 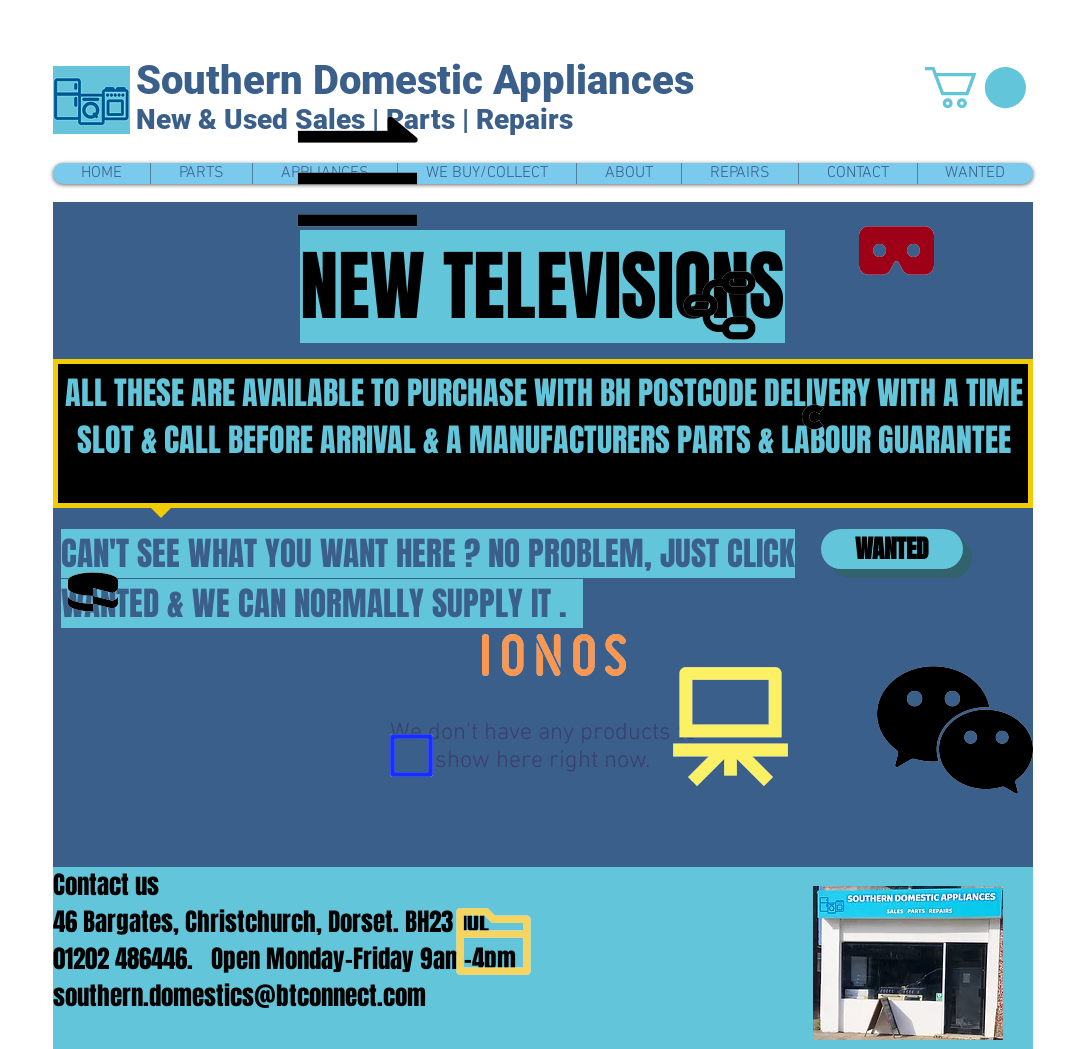 What do you see at coordinates (730, 724) in the screenshot?
I see `create a new artboard` at bounding box center [730, 724].